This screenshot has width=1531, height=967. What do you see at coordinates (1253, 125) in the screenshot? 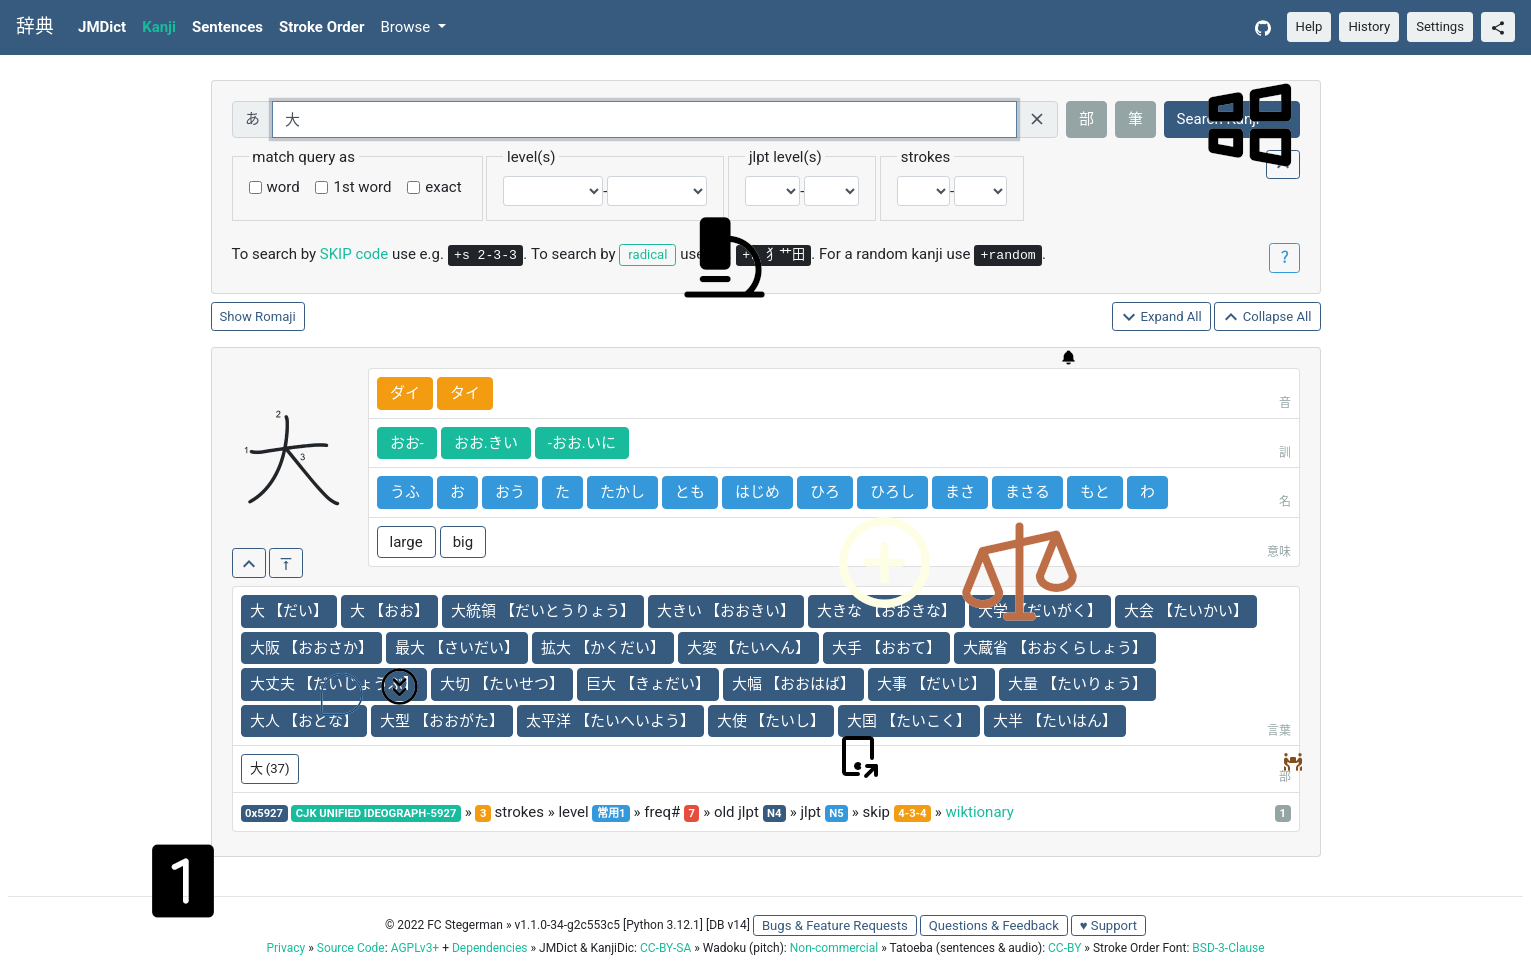
I see `open the windows start menu` at bounding box center [1253, 125].